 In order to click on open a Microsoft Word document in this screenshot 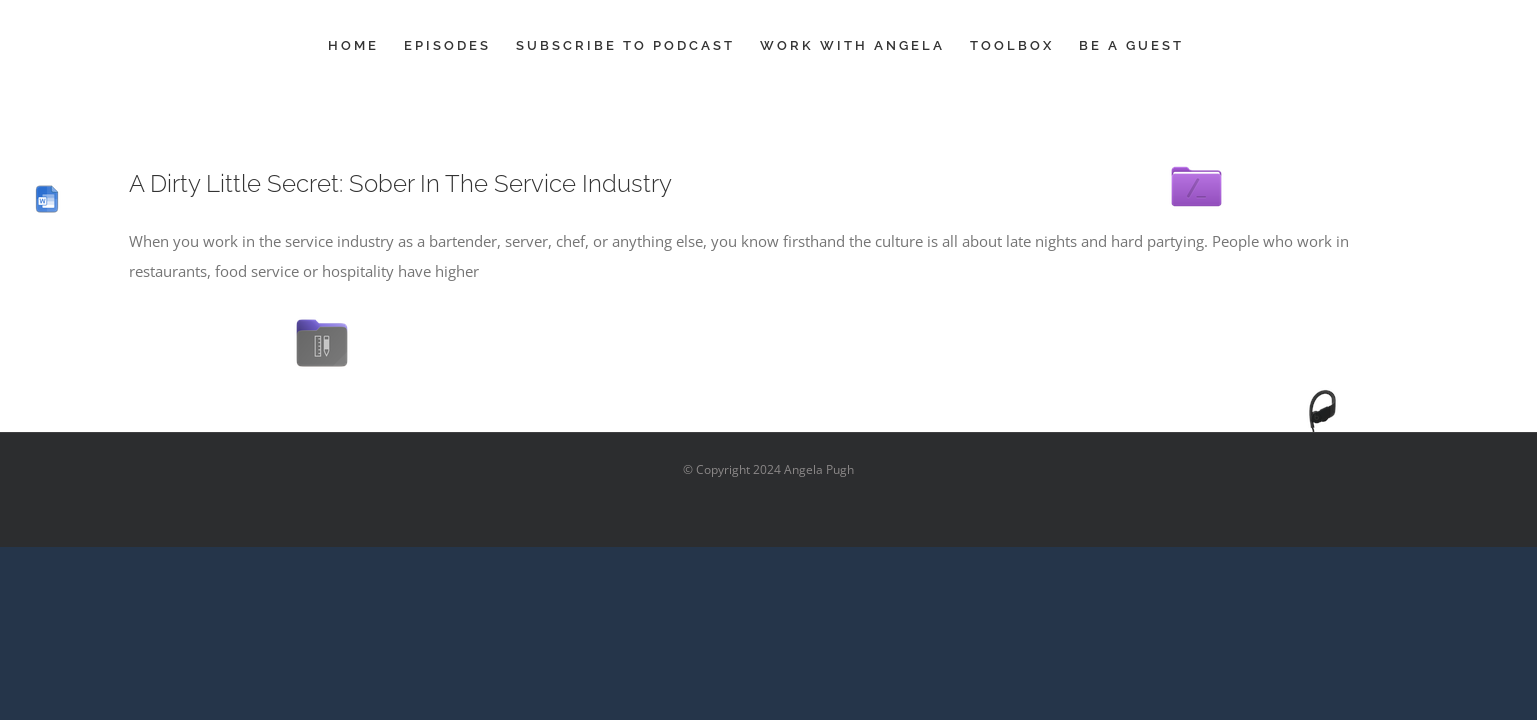, I will do `click(47, 199)`.